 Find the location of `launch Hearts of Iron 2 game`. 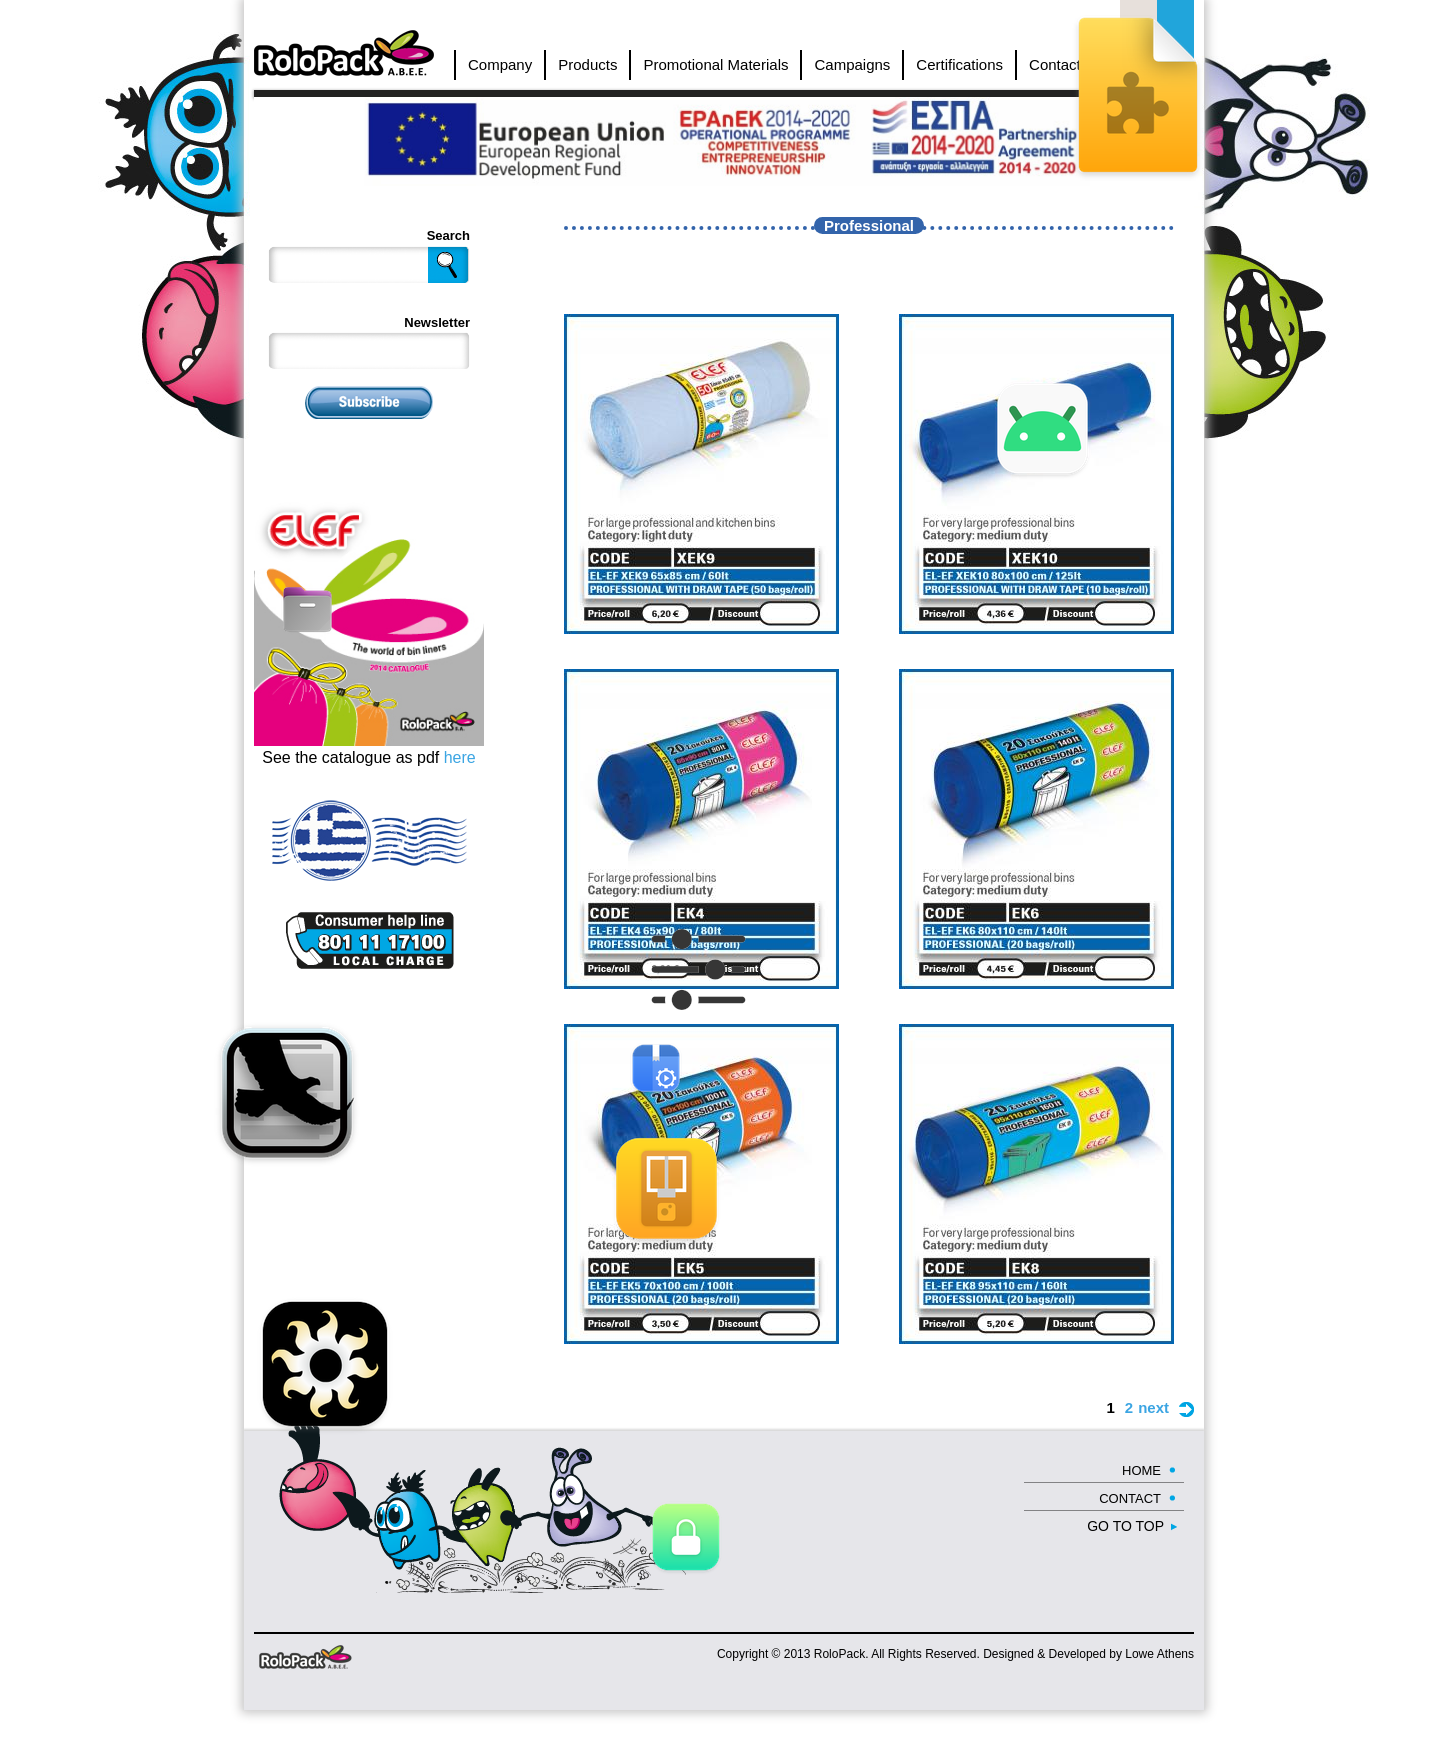

launch Hearts of Iron 2 game is located at coordinates (325, 1364).